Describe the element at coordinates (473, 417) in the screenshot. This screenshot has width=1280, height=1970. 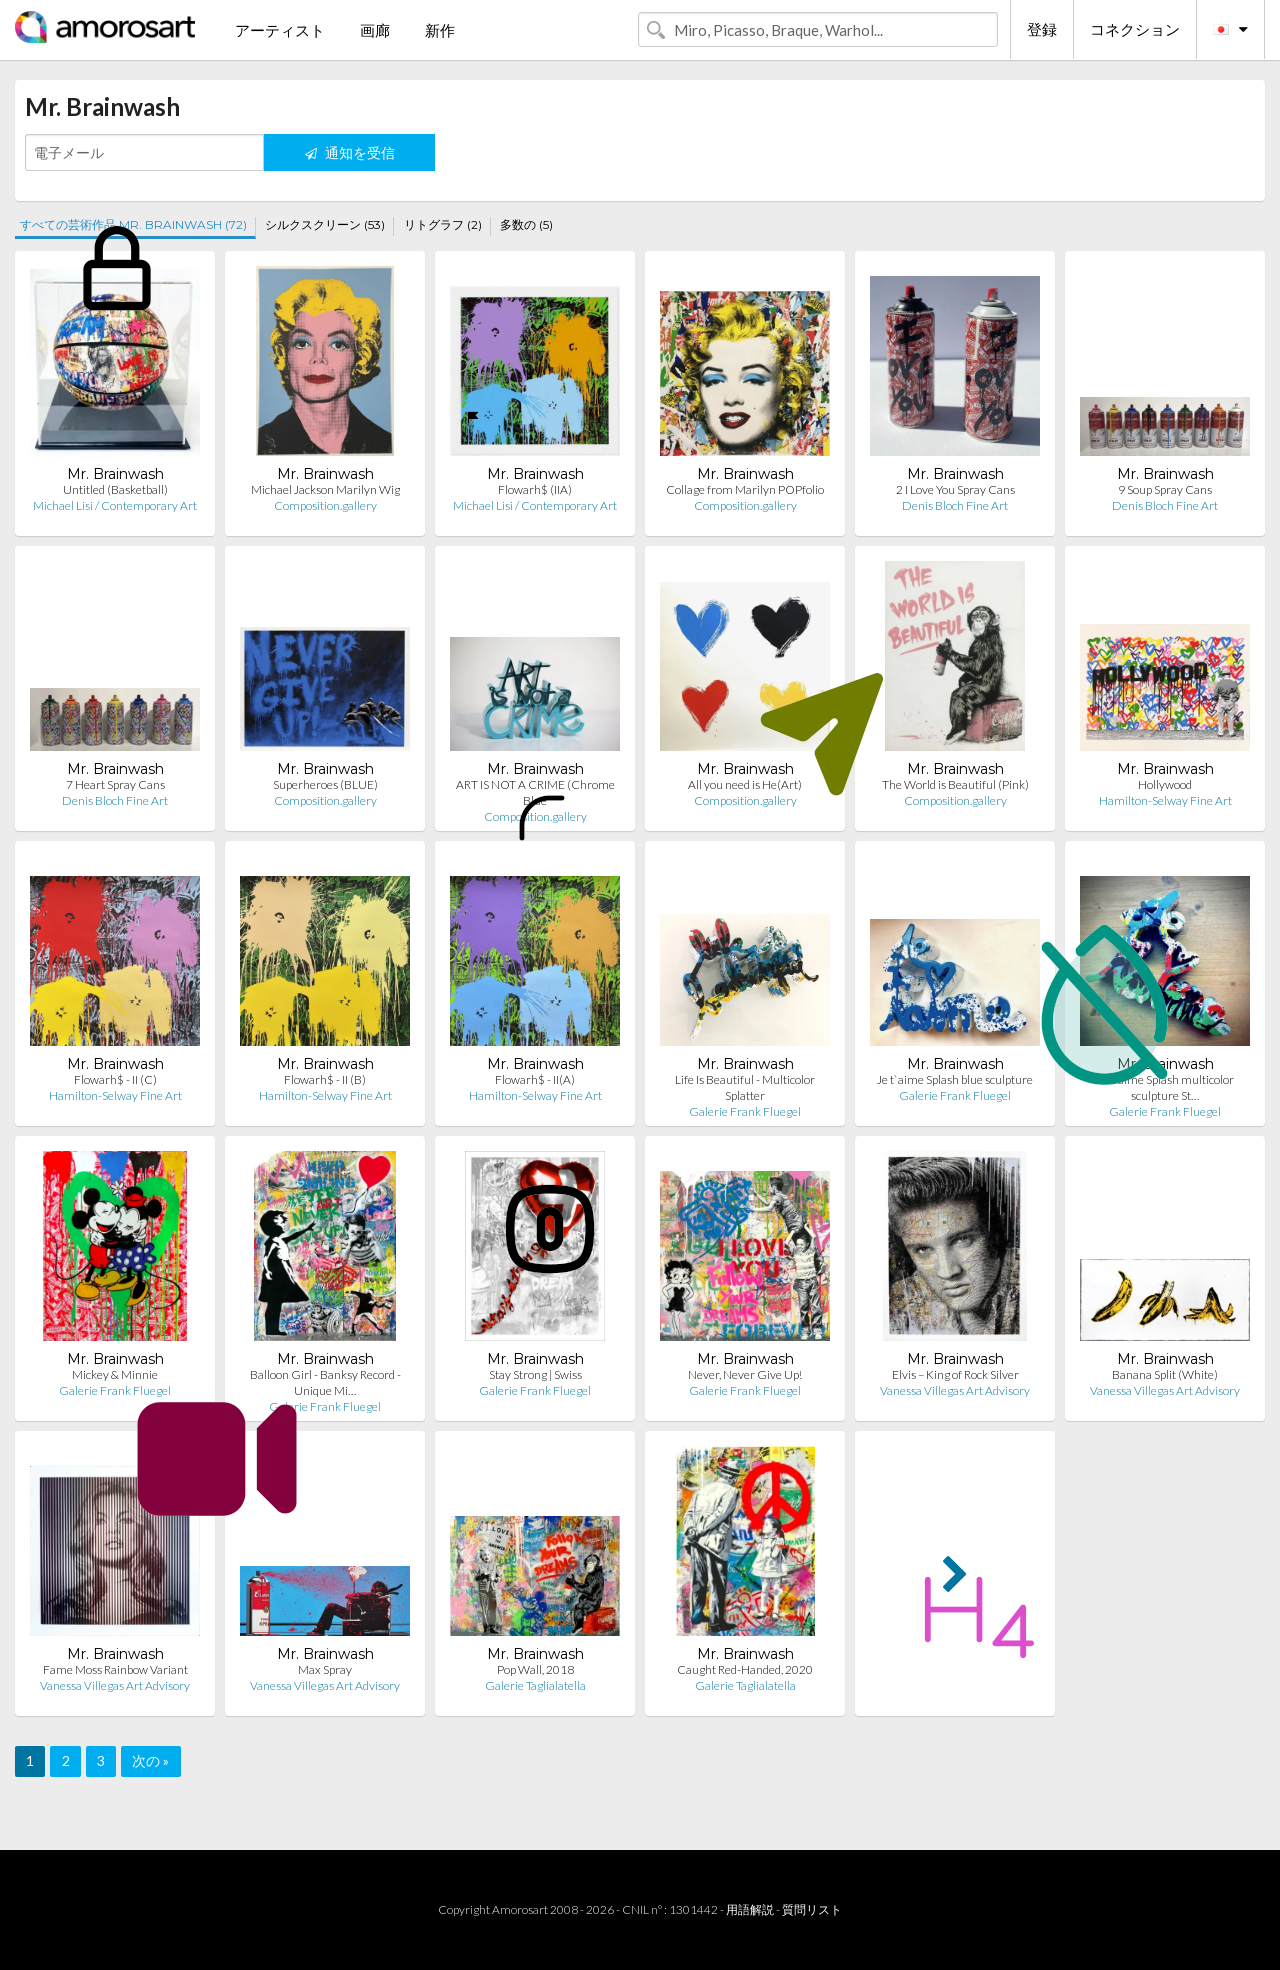
I see `flag or bookmark an item` at that location.